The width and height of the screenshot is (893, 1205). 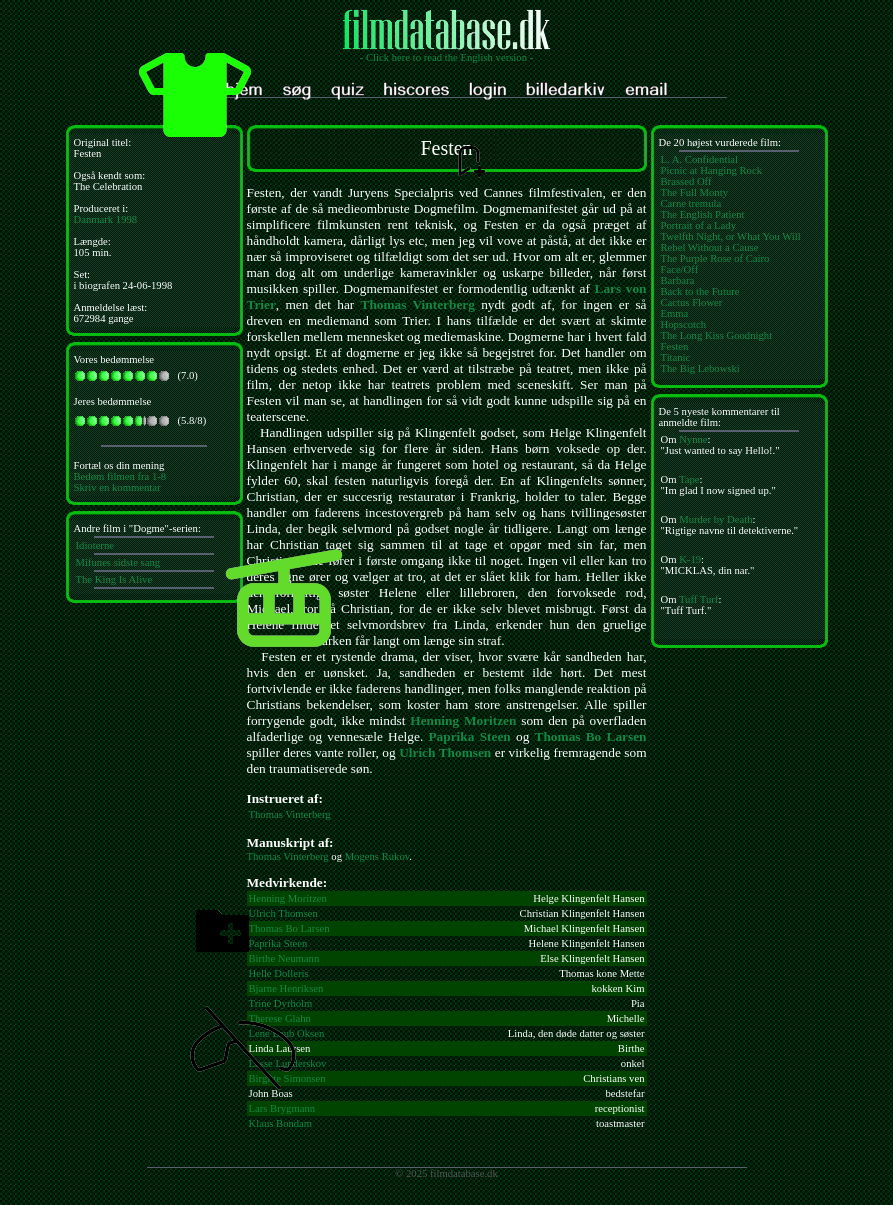 I want to click on add a new bookmark, so click(x=469, y=161).